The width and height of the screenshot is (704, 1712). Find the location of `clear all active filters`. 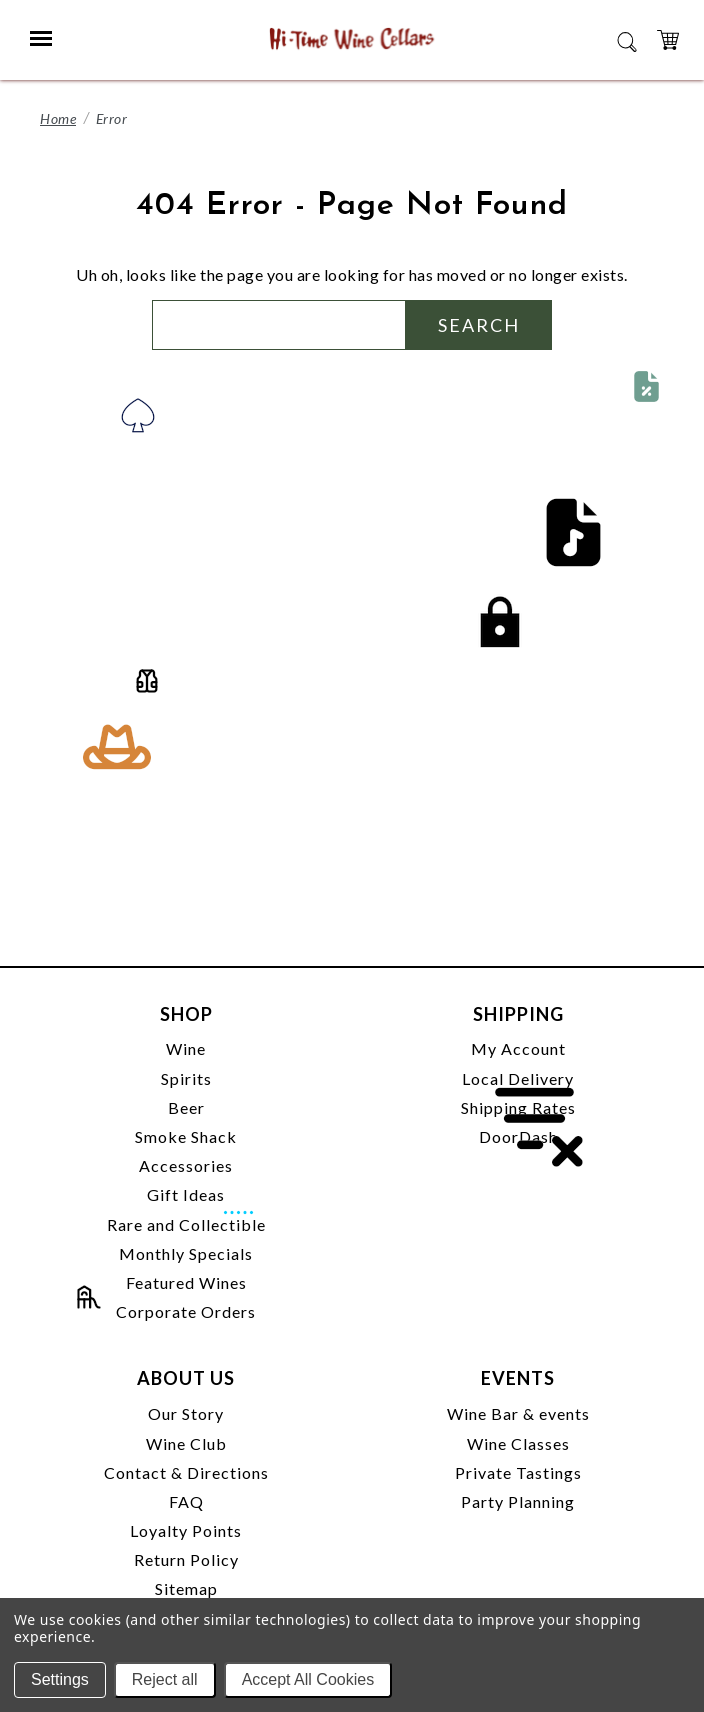

clear all active filters is located at coordinates (534, 1118).